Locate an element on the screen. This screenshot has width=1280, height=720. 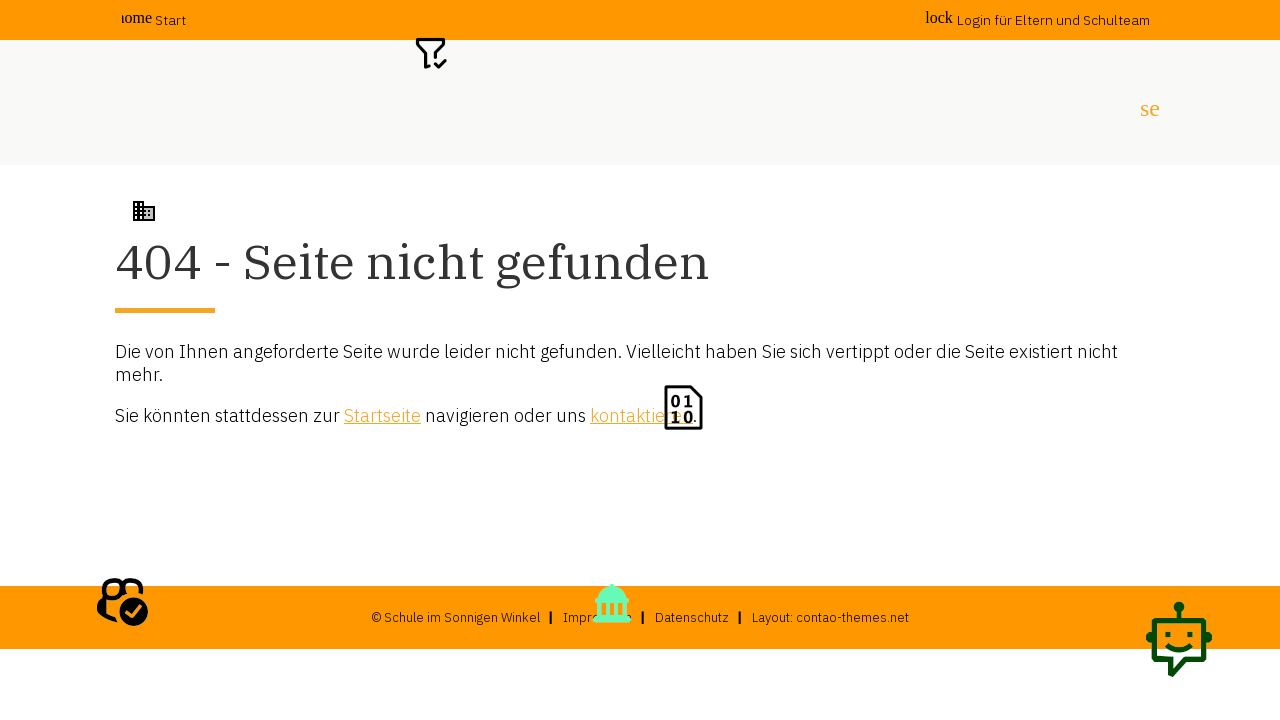
access chatbot or automated assistant is located at coordinates (1179, 640).